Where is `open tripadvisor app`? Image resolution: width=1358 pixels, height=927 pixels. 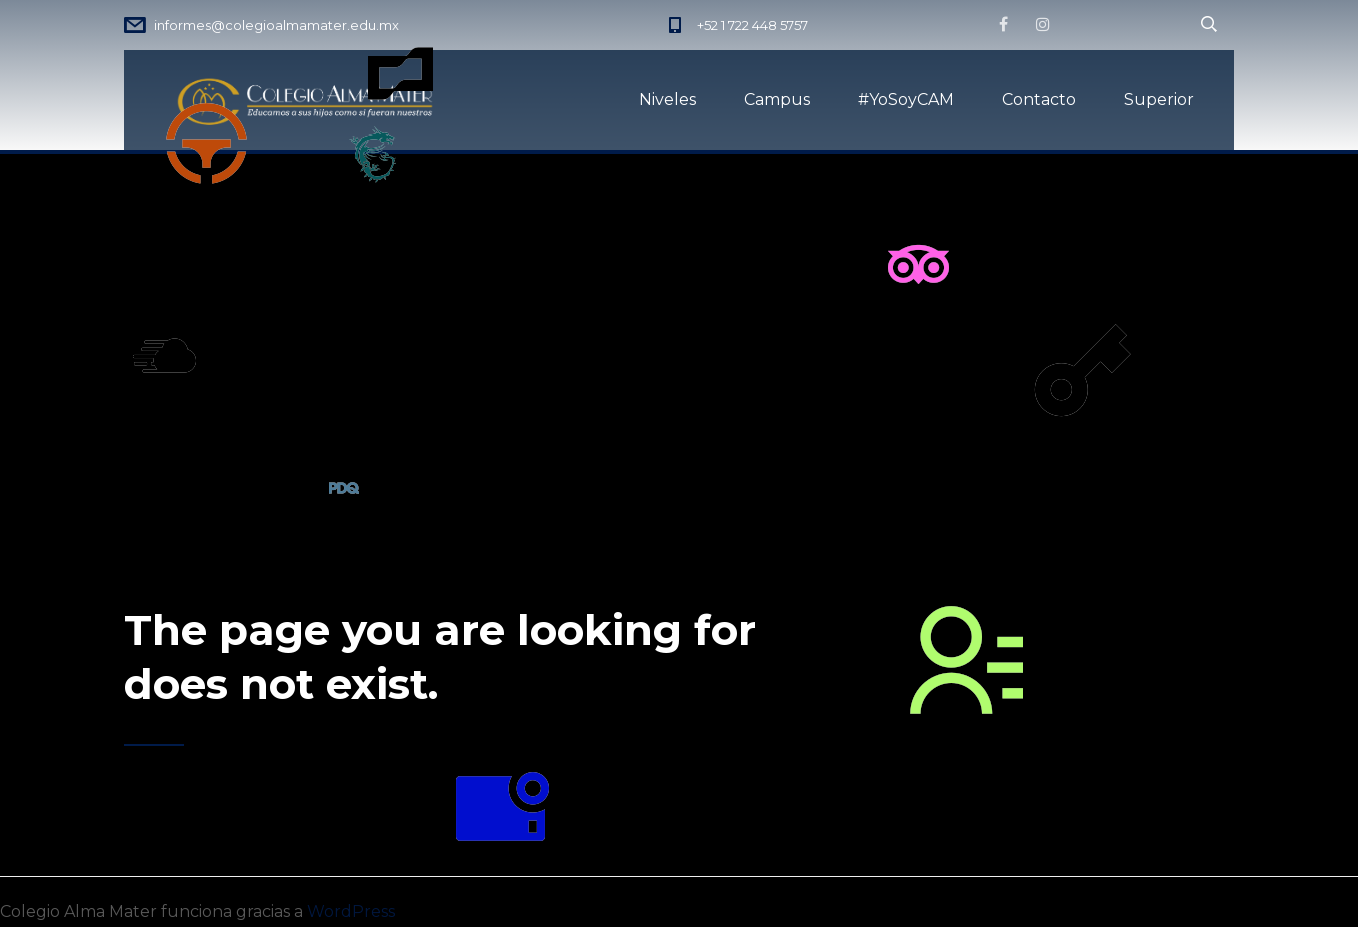 open tripadvisor app is located at coordinates (918, 264).